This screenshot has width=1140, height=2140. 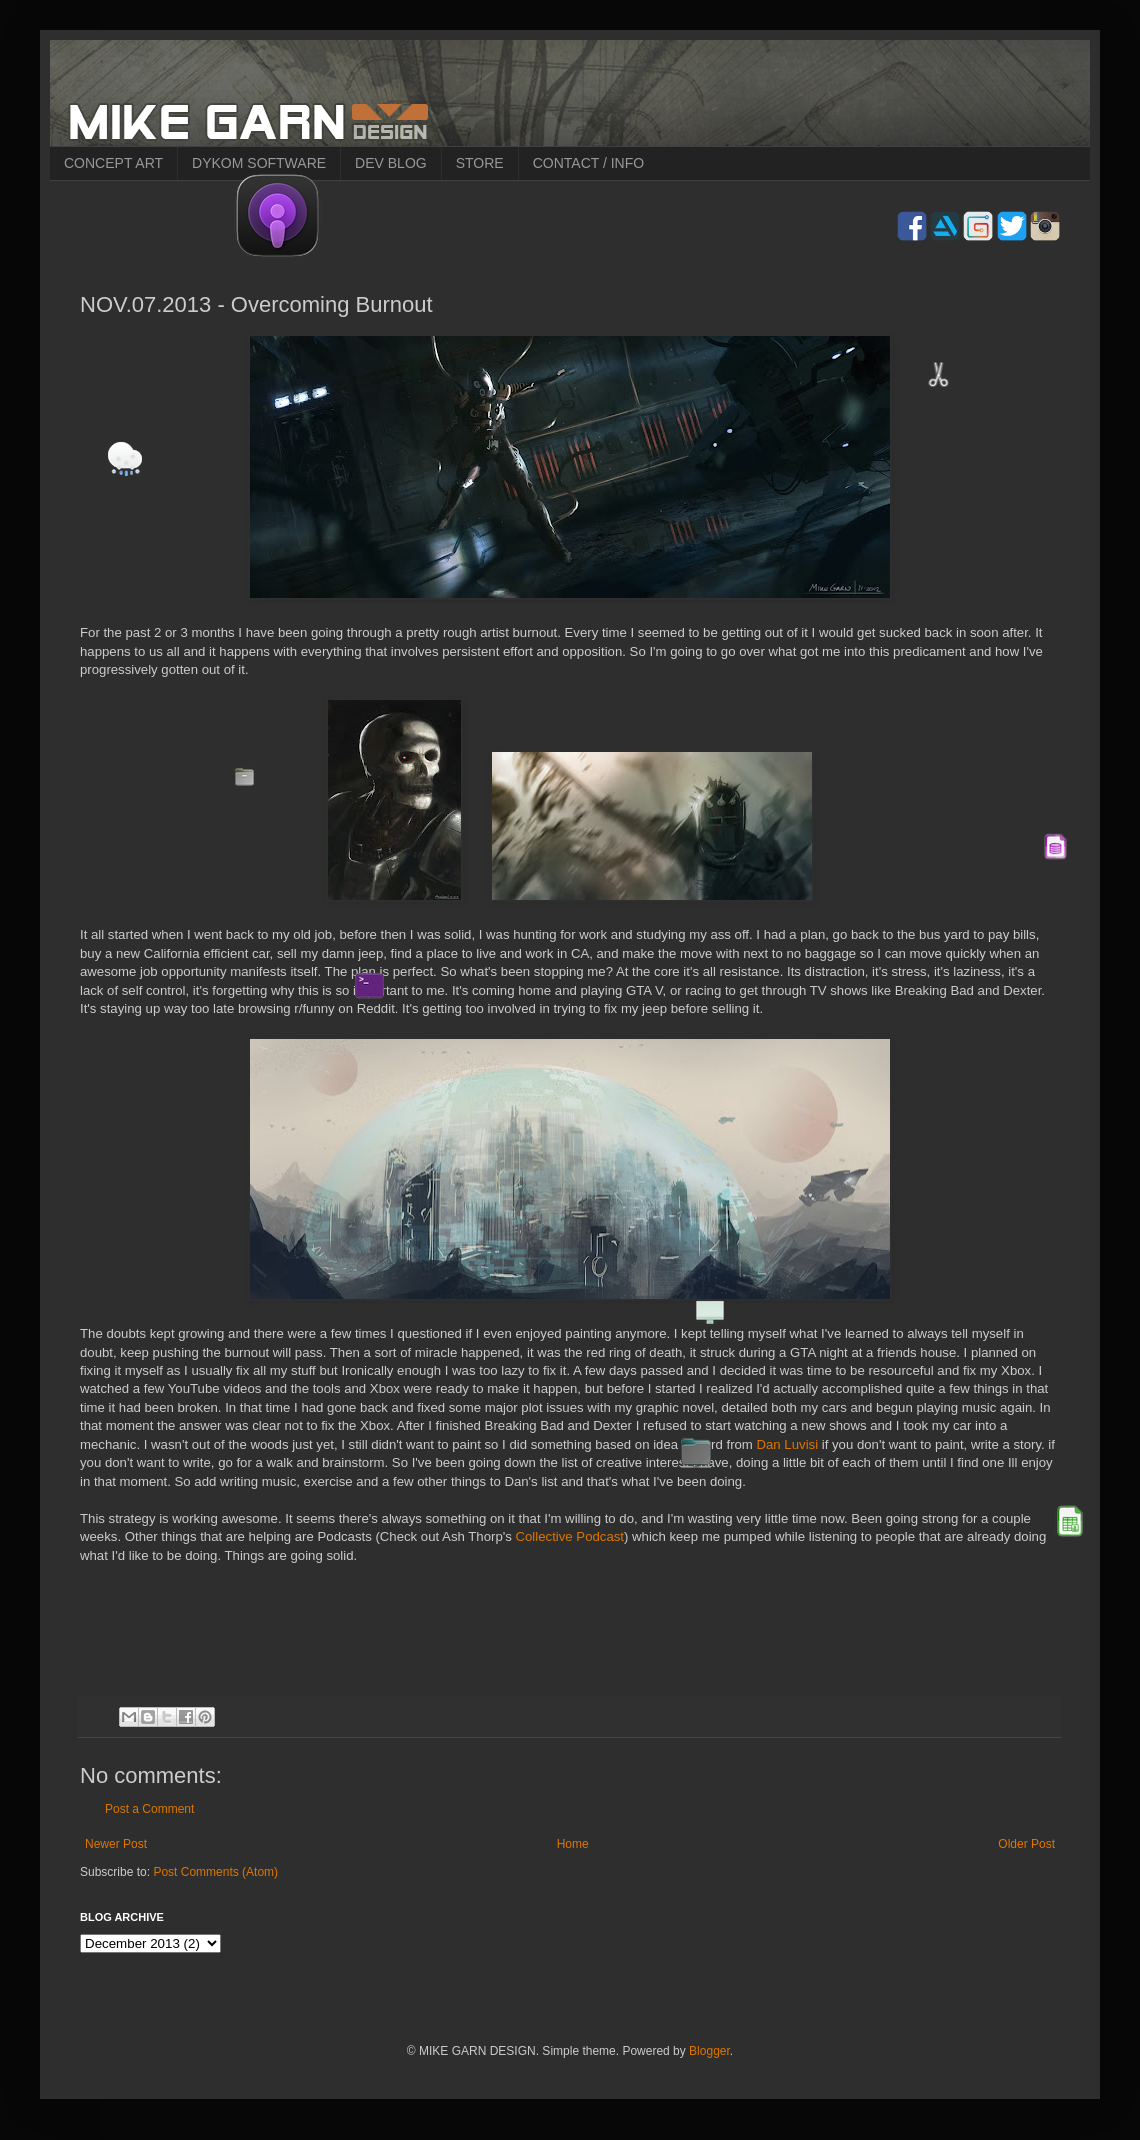 What do you see at coordinates (1070, 1521) in the screenshot?
I see `open an opendocument spreadsheet file` at bounding box center [1070, 1521].